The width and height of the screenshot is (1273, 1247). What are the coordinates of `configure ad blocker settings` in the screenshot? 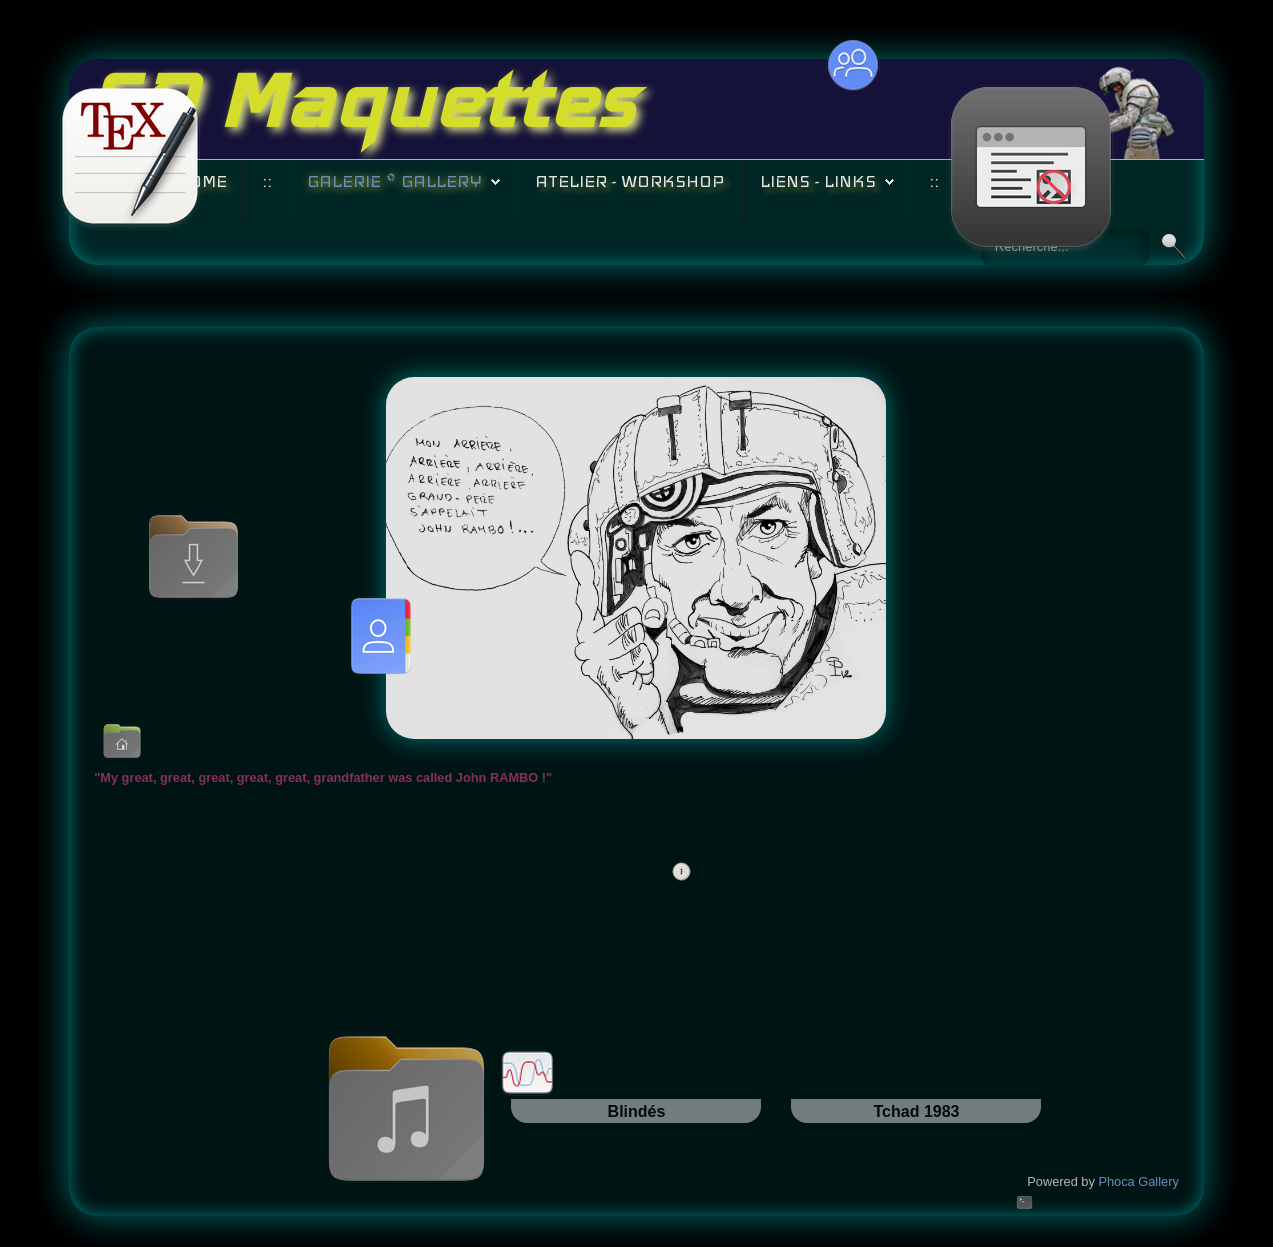 It's located at (1031, 167).